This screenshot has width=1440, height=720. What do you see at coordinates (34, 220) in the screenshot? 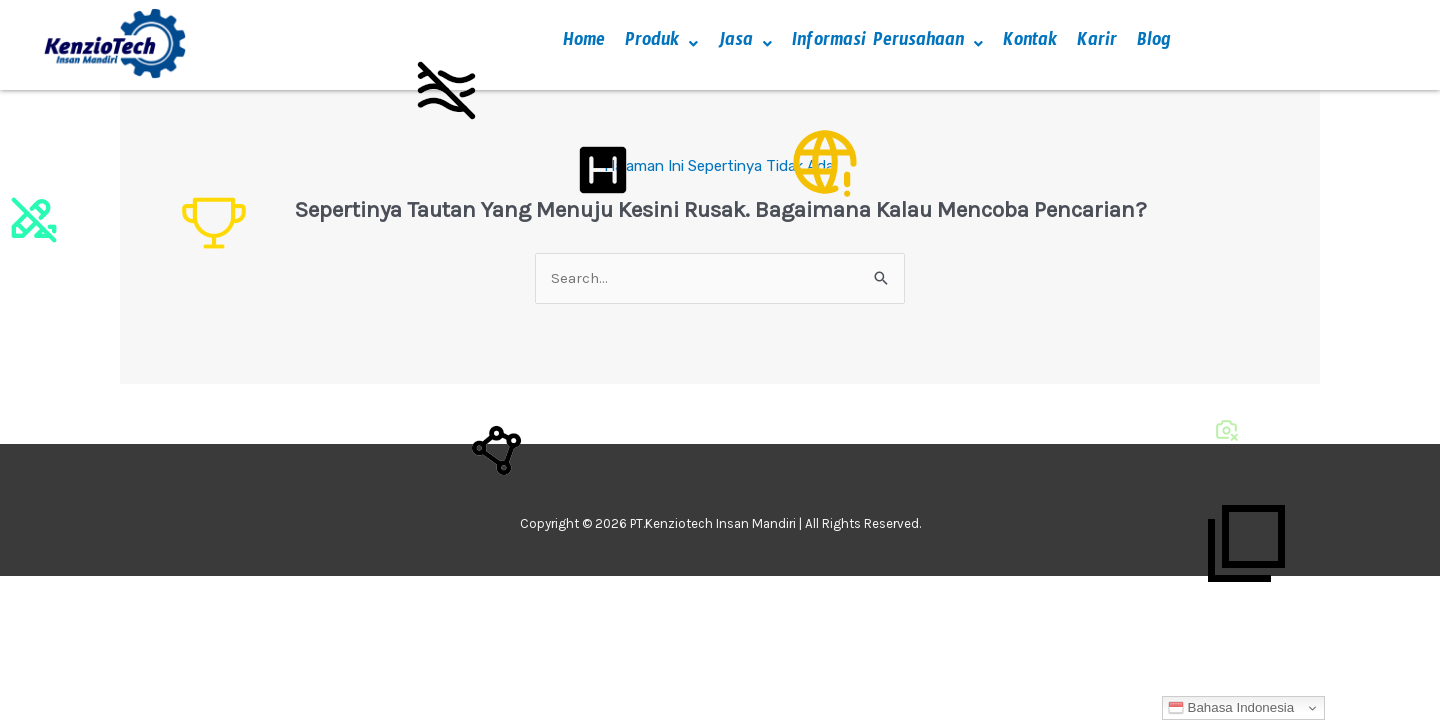
I see `disable text highlighting mode` at bounding box center [34, 220].